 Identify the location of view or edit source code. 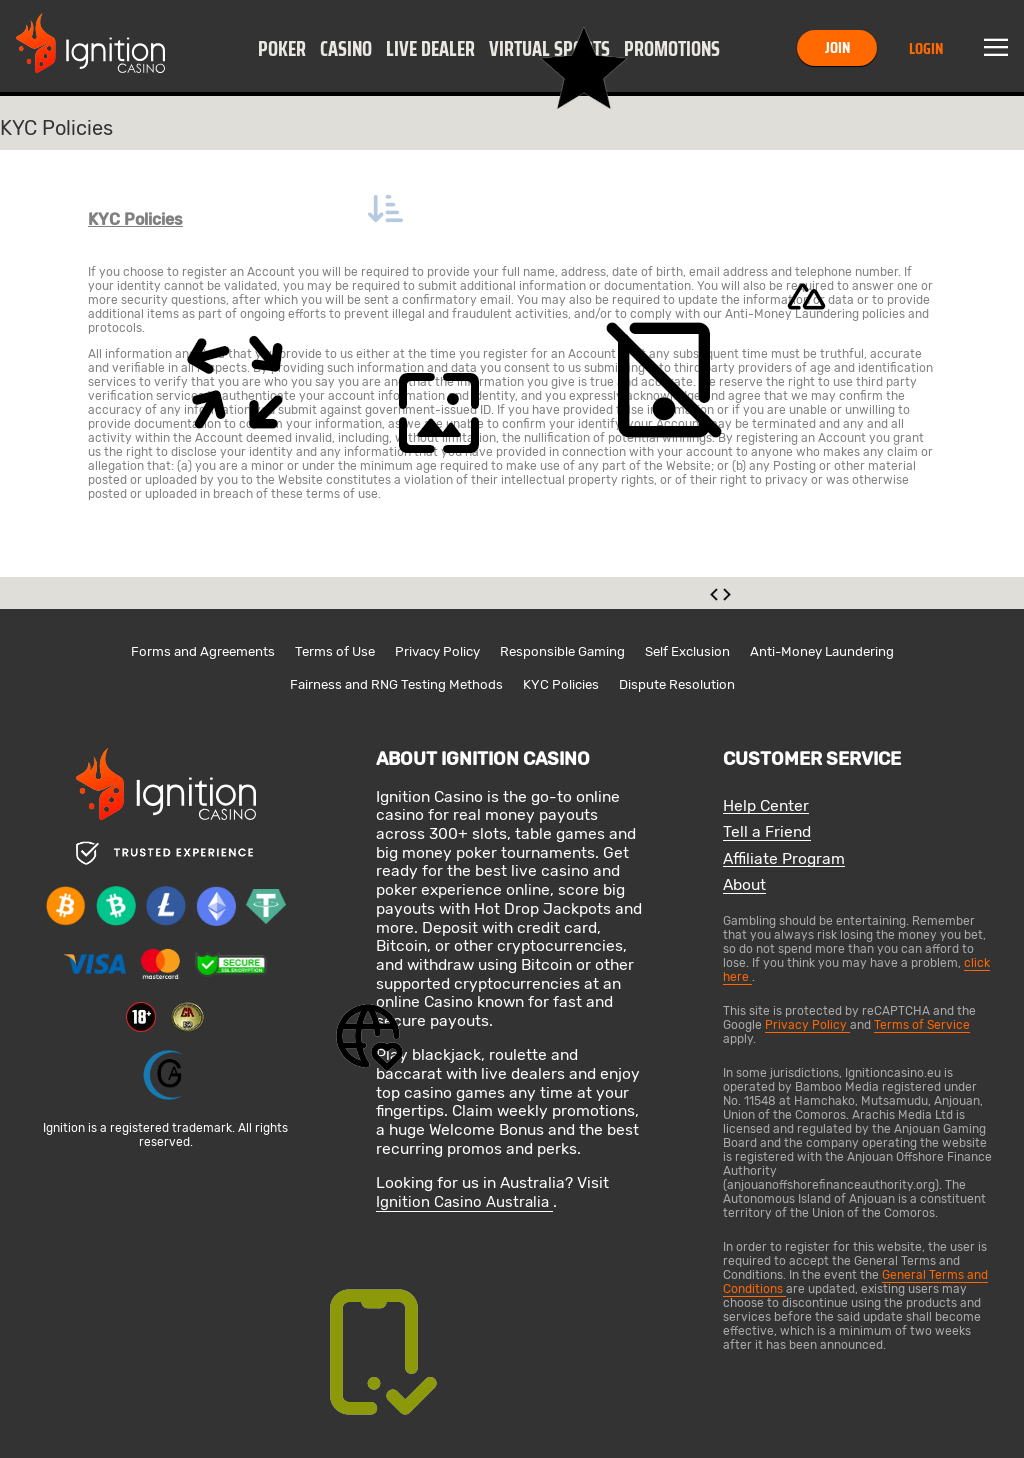
(720, 594).